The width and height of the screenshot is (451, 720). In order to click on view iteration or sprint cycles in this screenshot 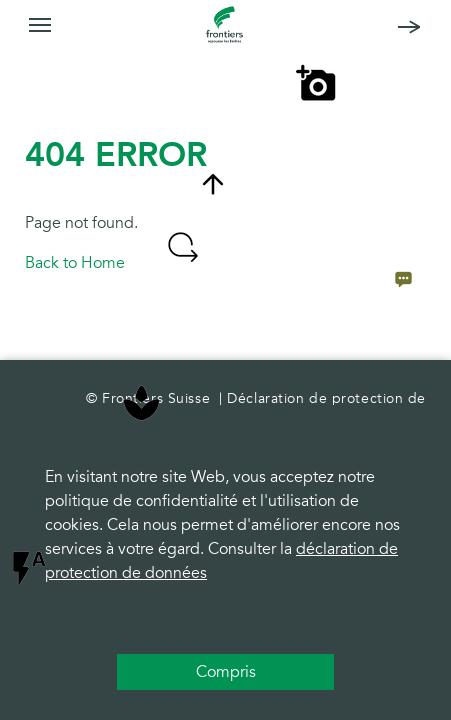, I will do `click(182, 246)`.